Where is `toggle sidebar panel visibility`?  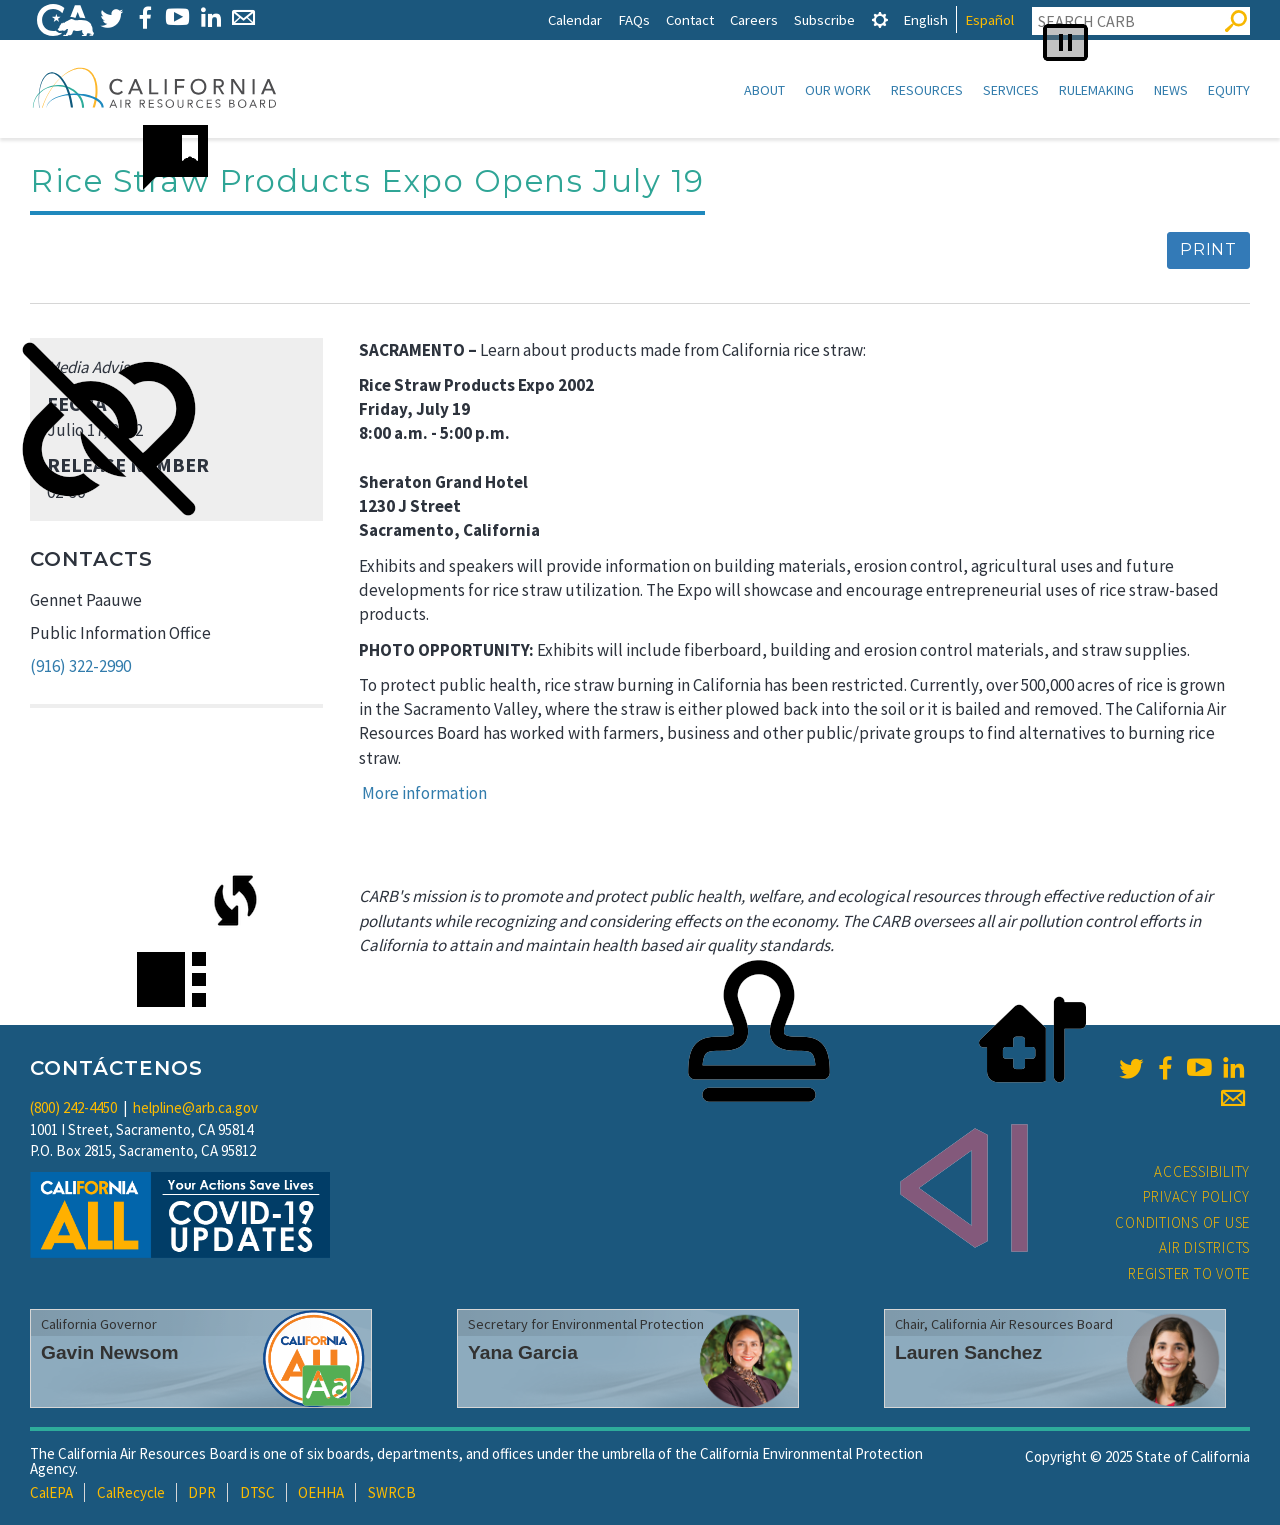
toggle sidebar panel visibility is located at coordinates (171, 979).